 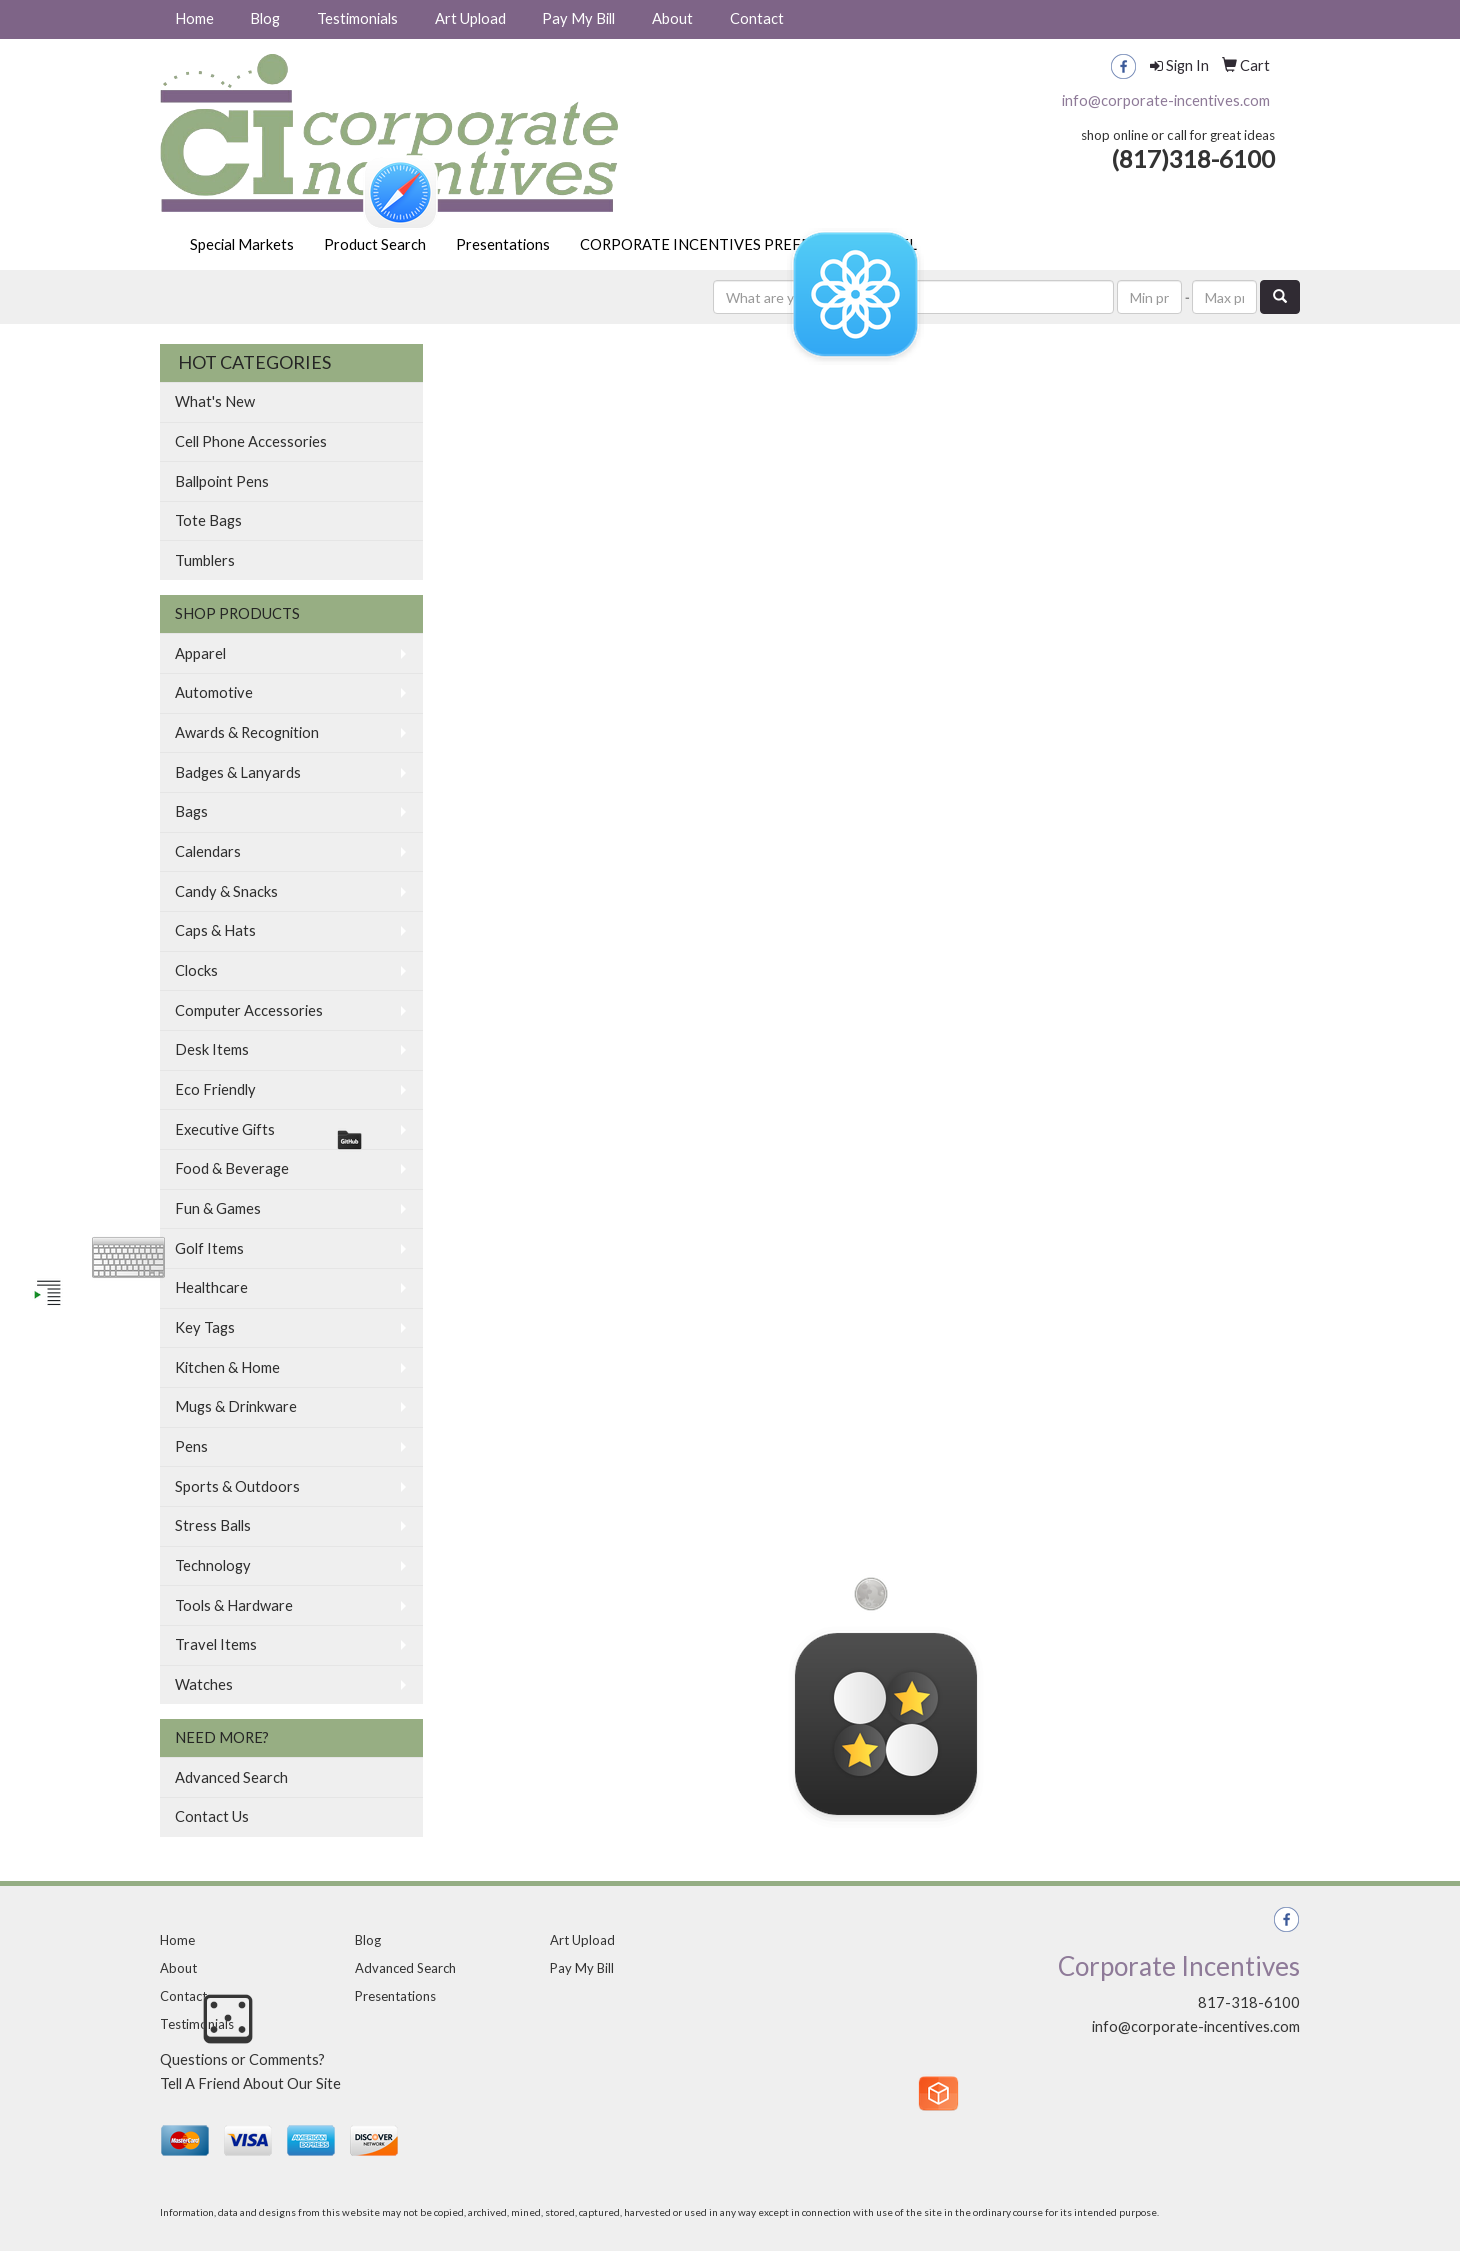 What do you see at coordinates (886, 1724) in the screenshot?
I see `launch iagno reversi board game` at bounding box center [886, 1724].